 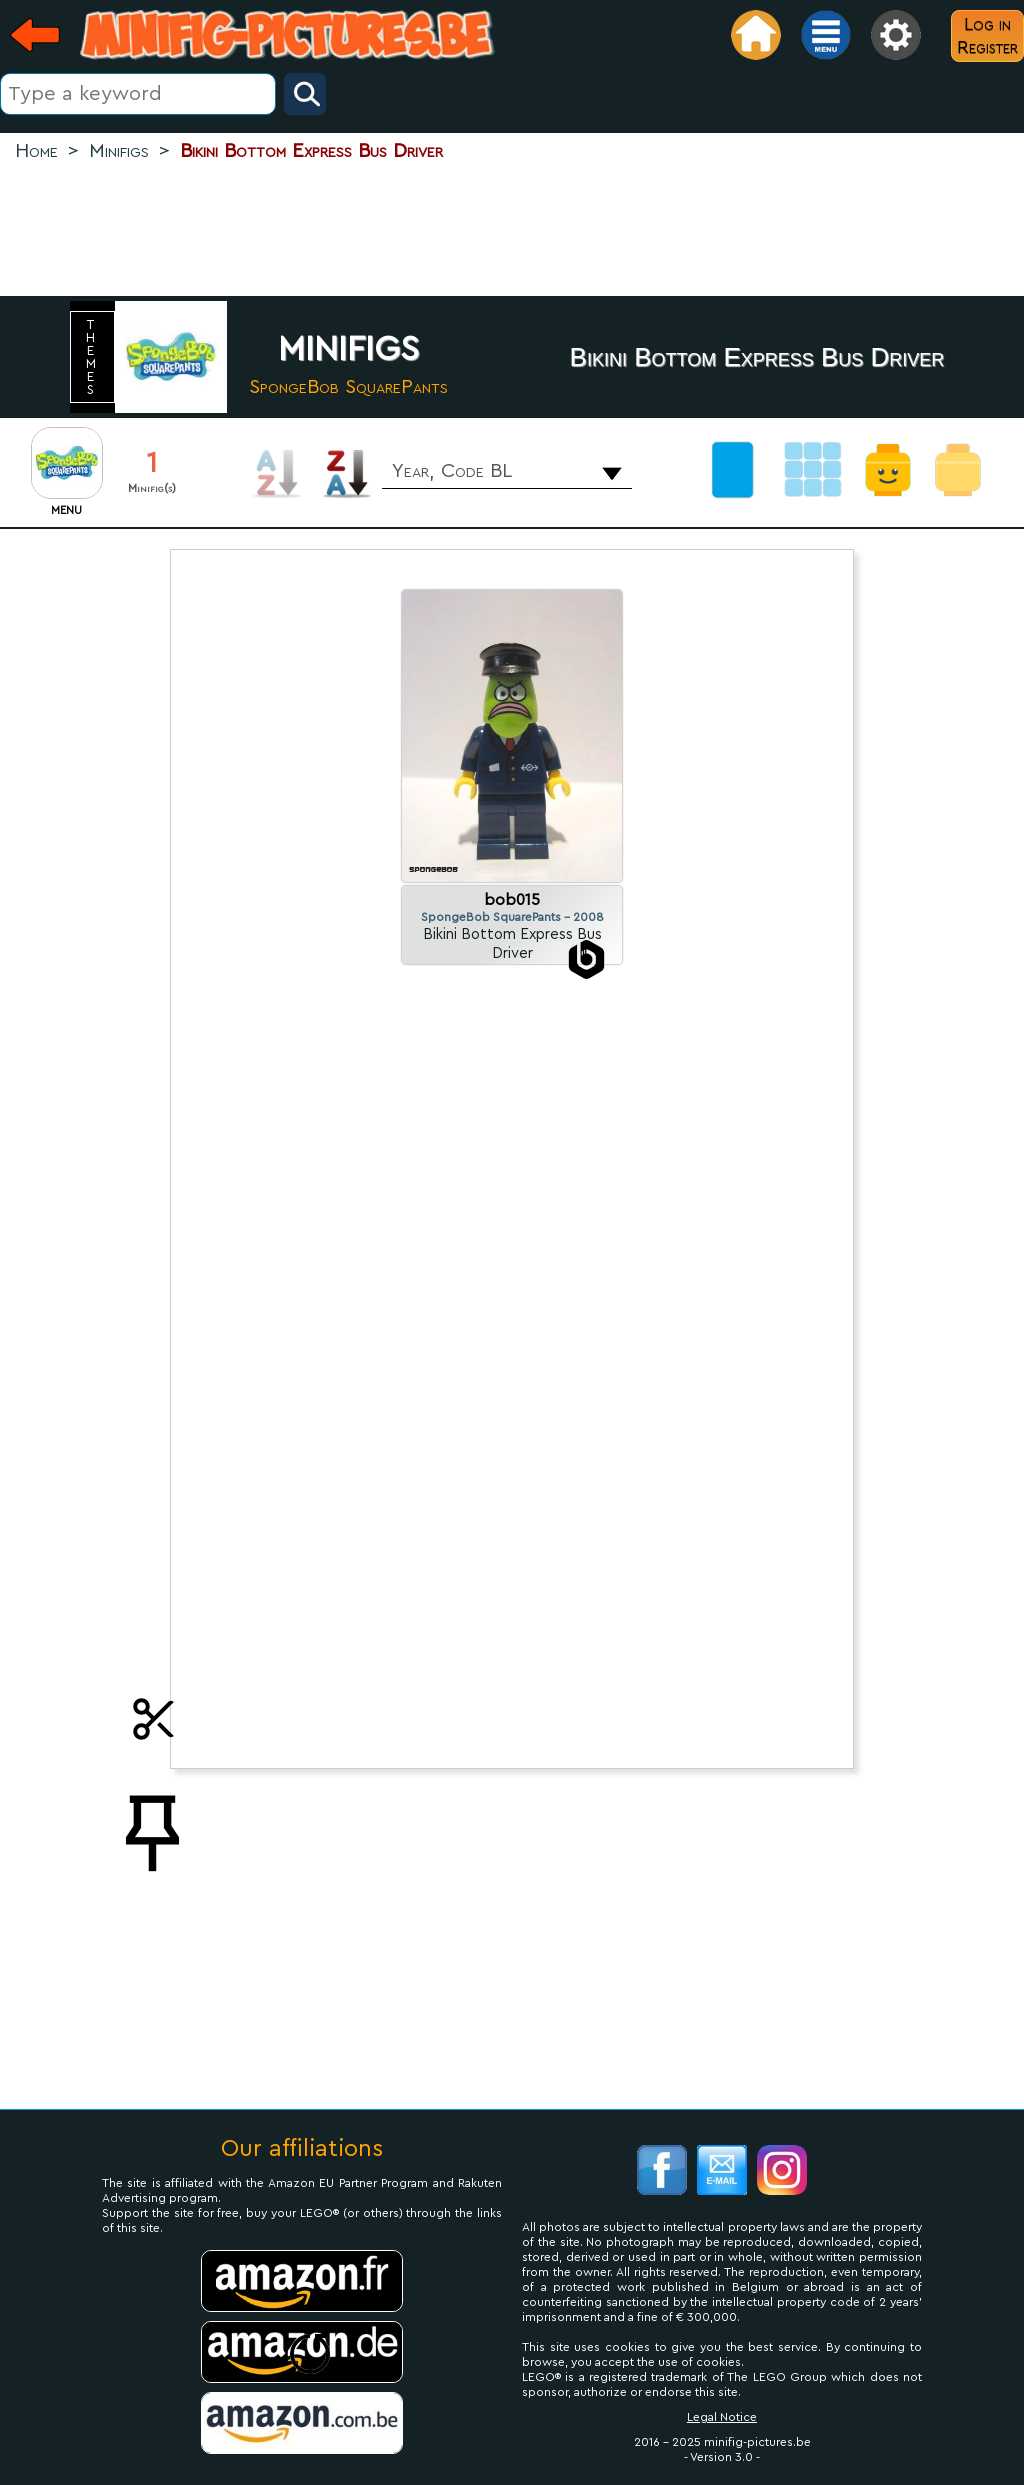 What do you see at coordinates (310, 2354) in the screenshot?
I see `reset to previous state` at bounding box center [310, 2354].